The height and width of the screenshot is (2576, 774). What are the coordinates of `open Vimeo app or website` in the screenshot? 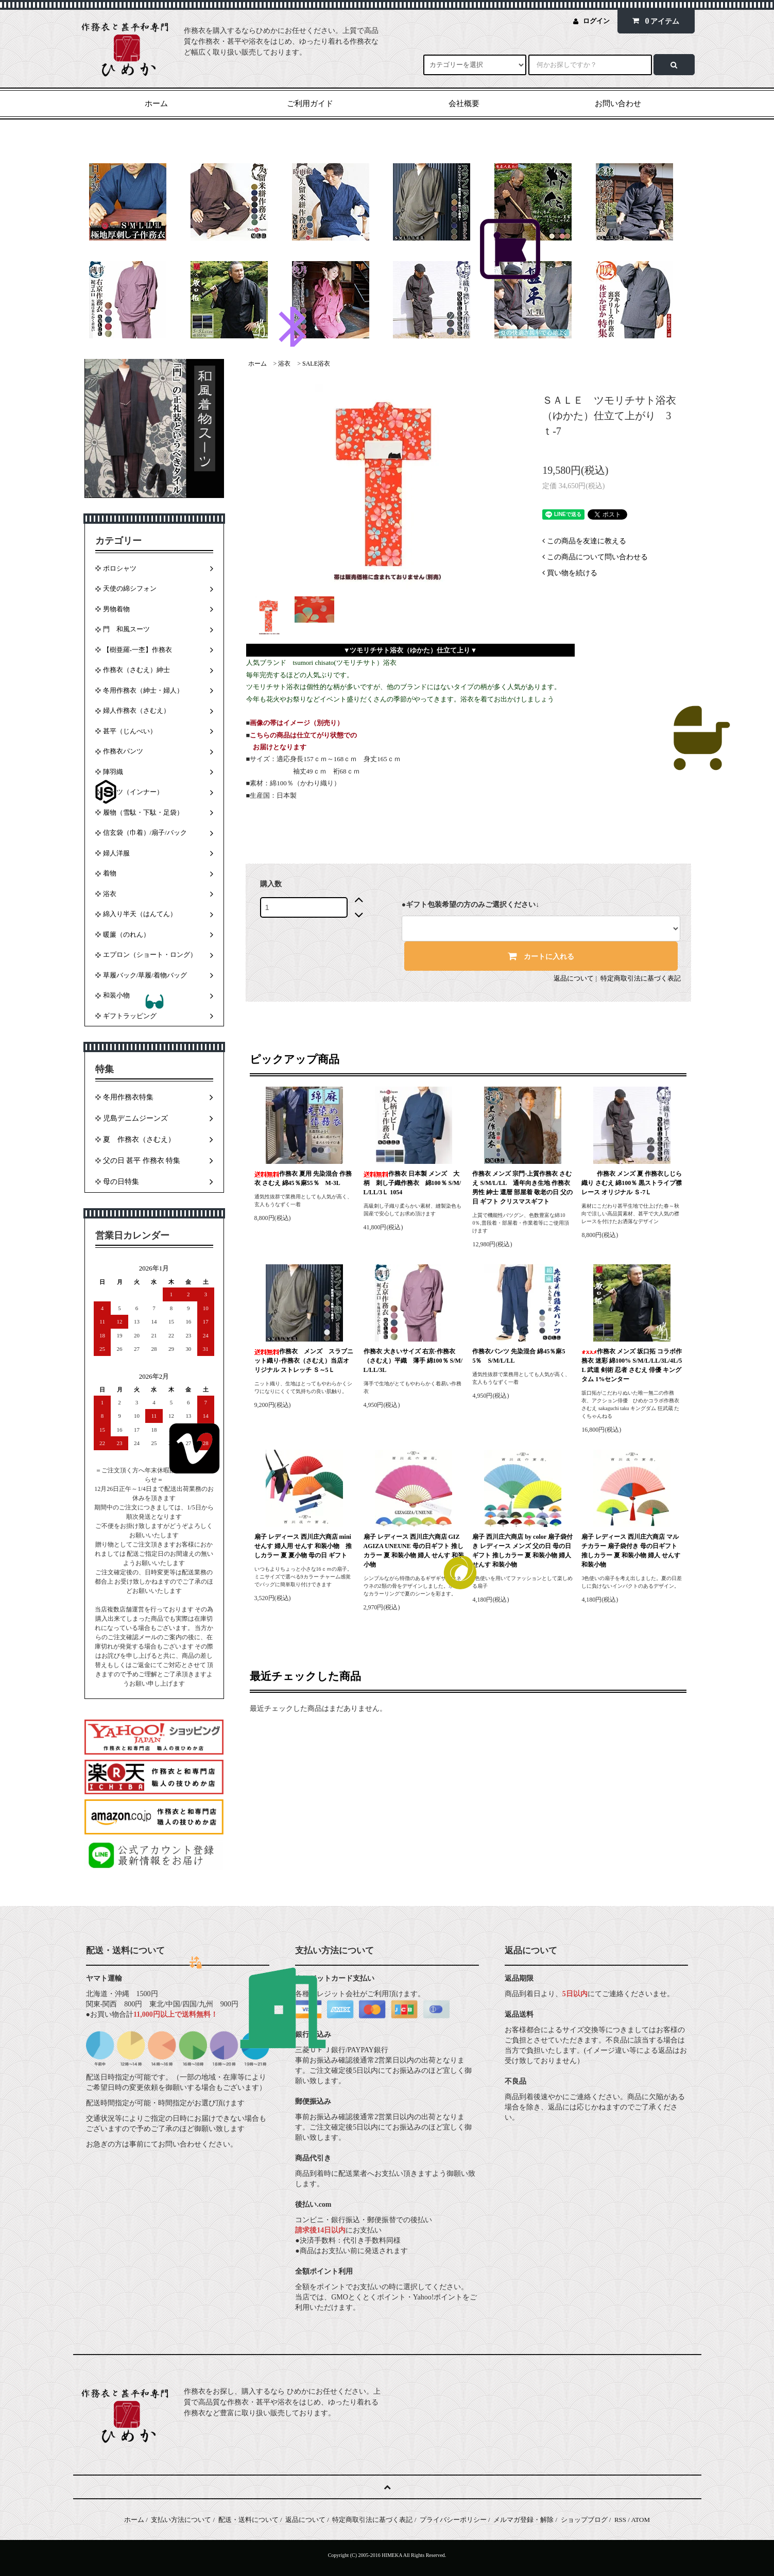 It's located at (194, 1448).